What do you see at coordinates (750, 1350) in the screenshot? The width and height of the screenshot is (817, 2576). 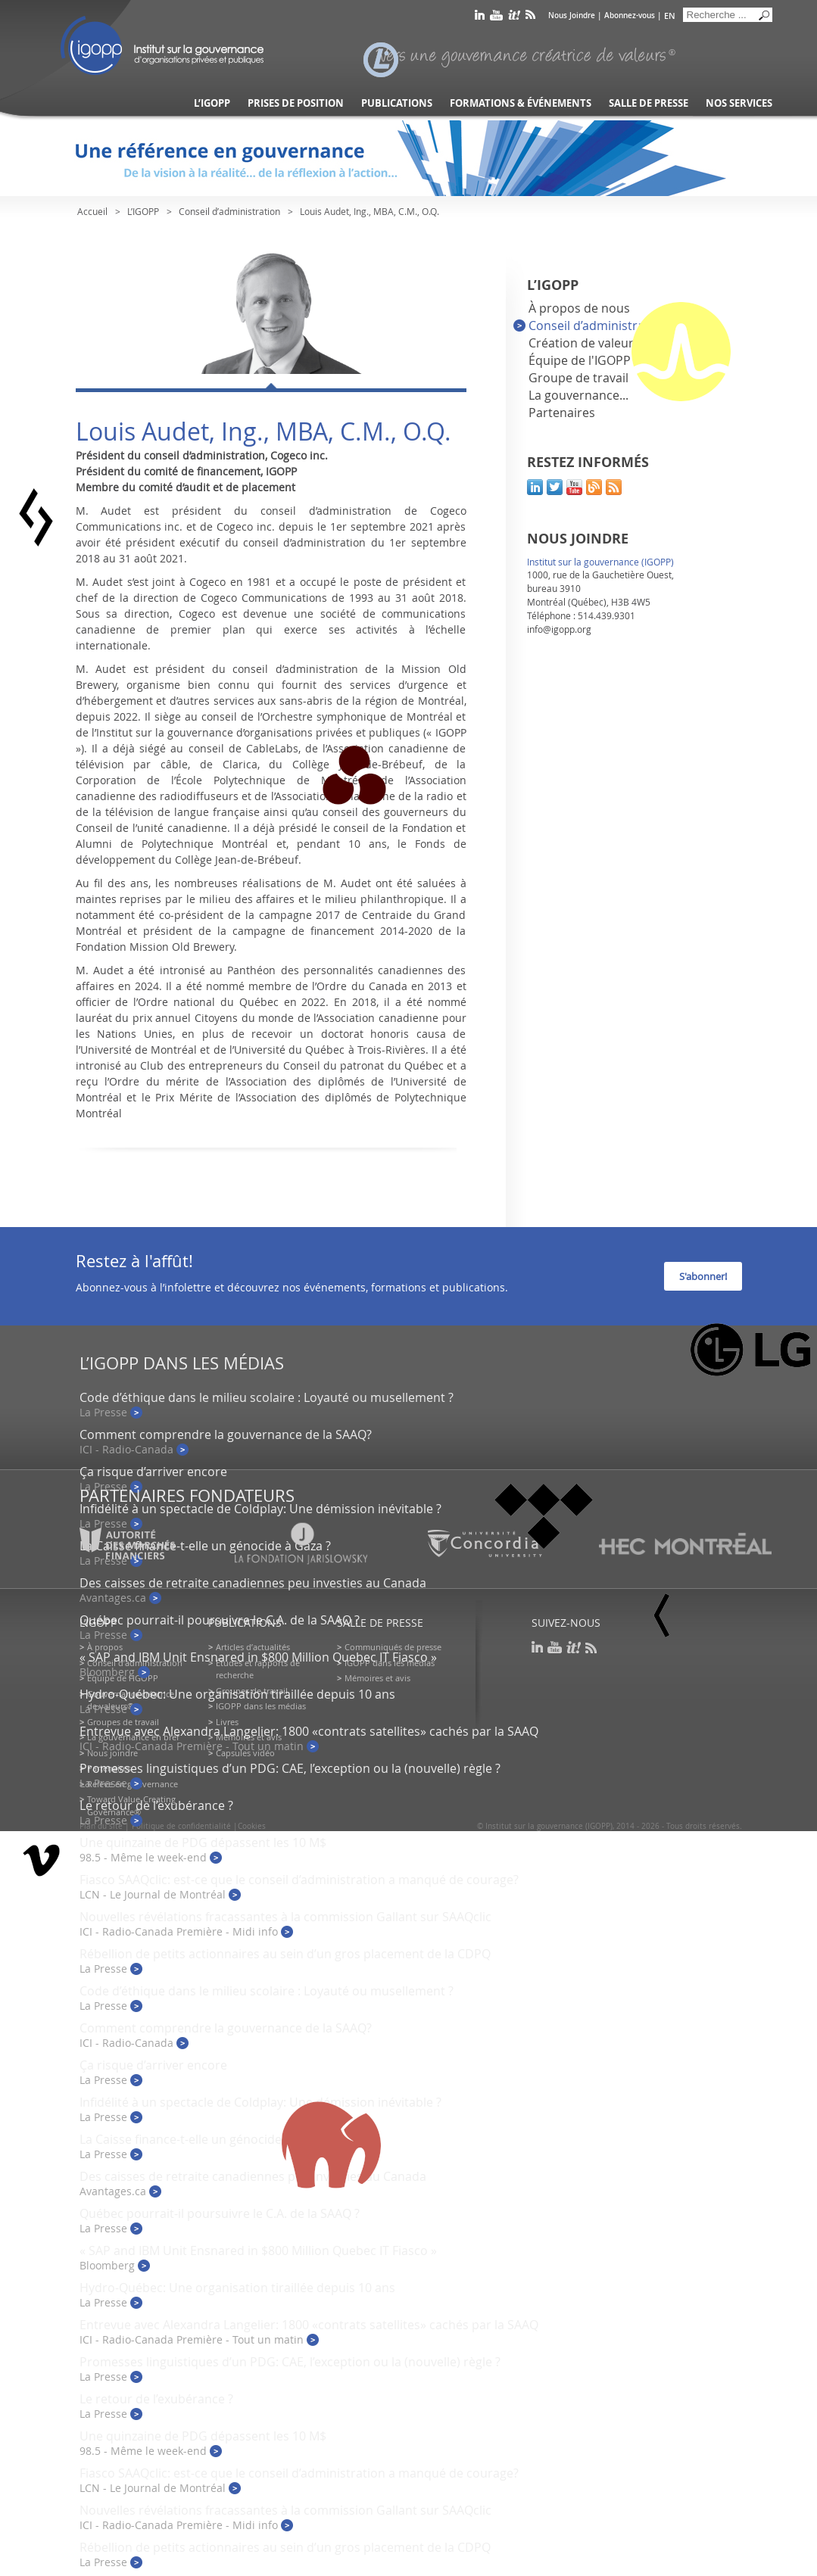 I see `LG brand logo or product identifier` at bounding box center [750, 1350].